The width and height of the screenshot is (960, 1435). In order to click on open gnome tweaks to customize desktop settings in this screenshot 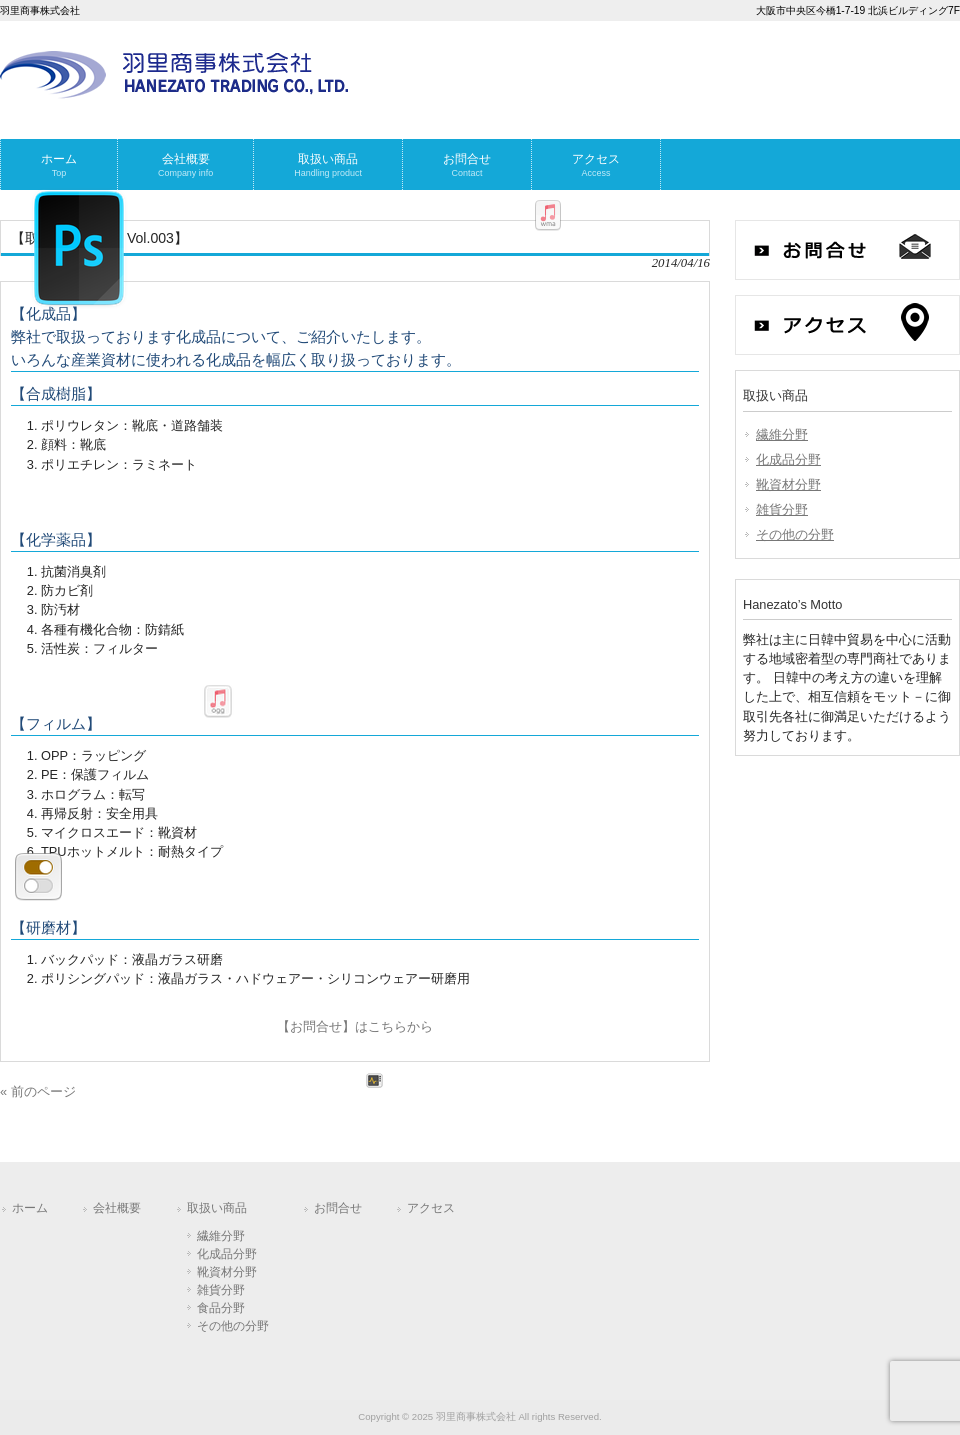, I will do `click(38, 876)`.